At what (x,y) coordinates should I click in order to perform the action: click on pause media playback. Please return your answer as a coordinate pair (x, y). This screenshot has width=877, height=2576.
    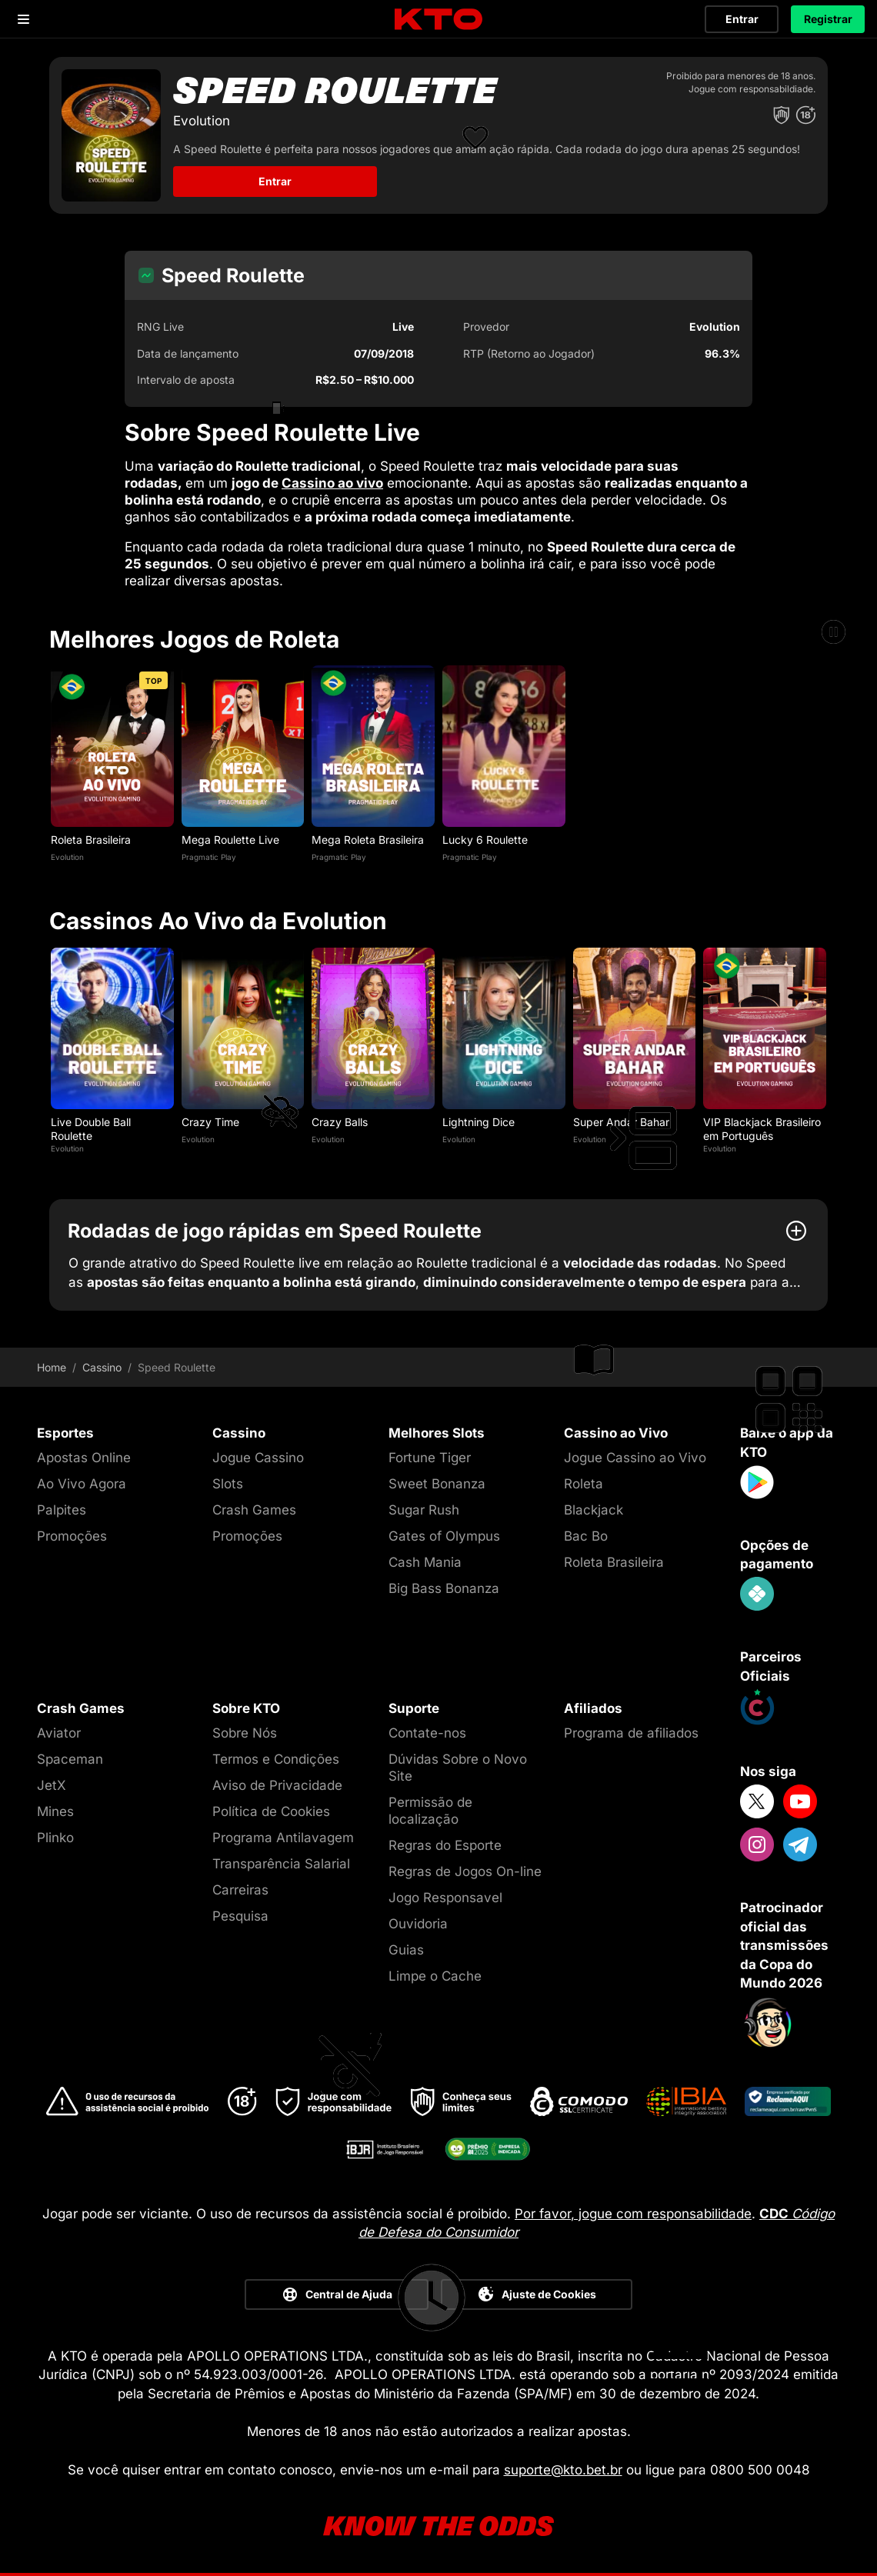
    Looking at the image, I should click on (833, 632).